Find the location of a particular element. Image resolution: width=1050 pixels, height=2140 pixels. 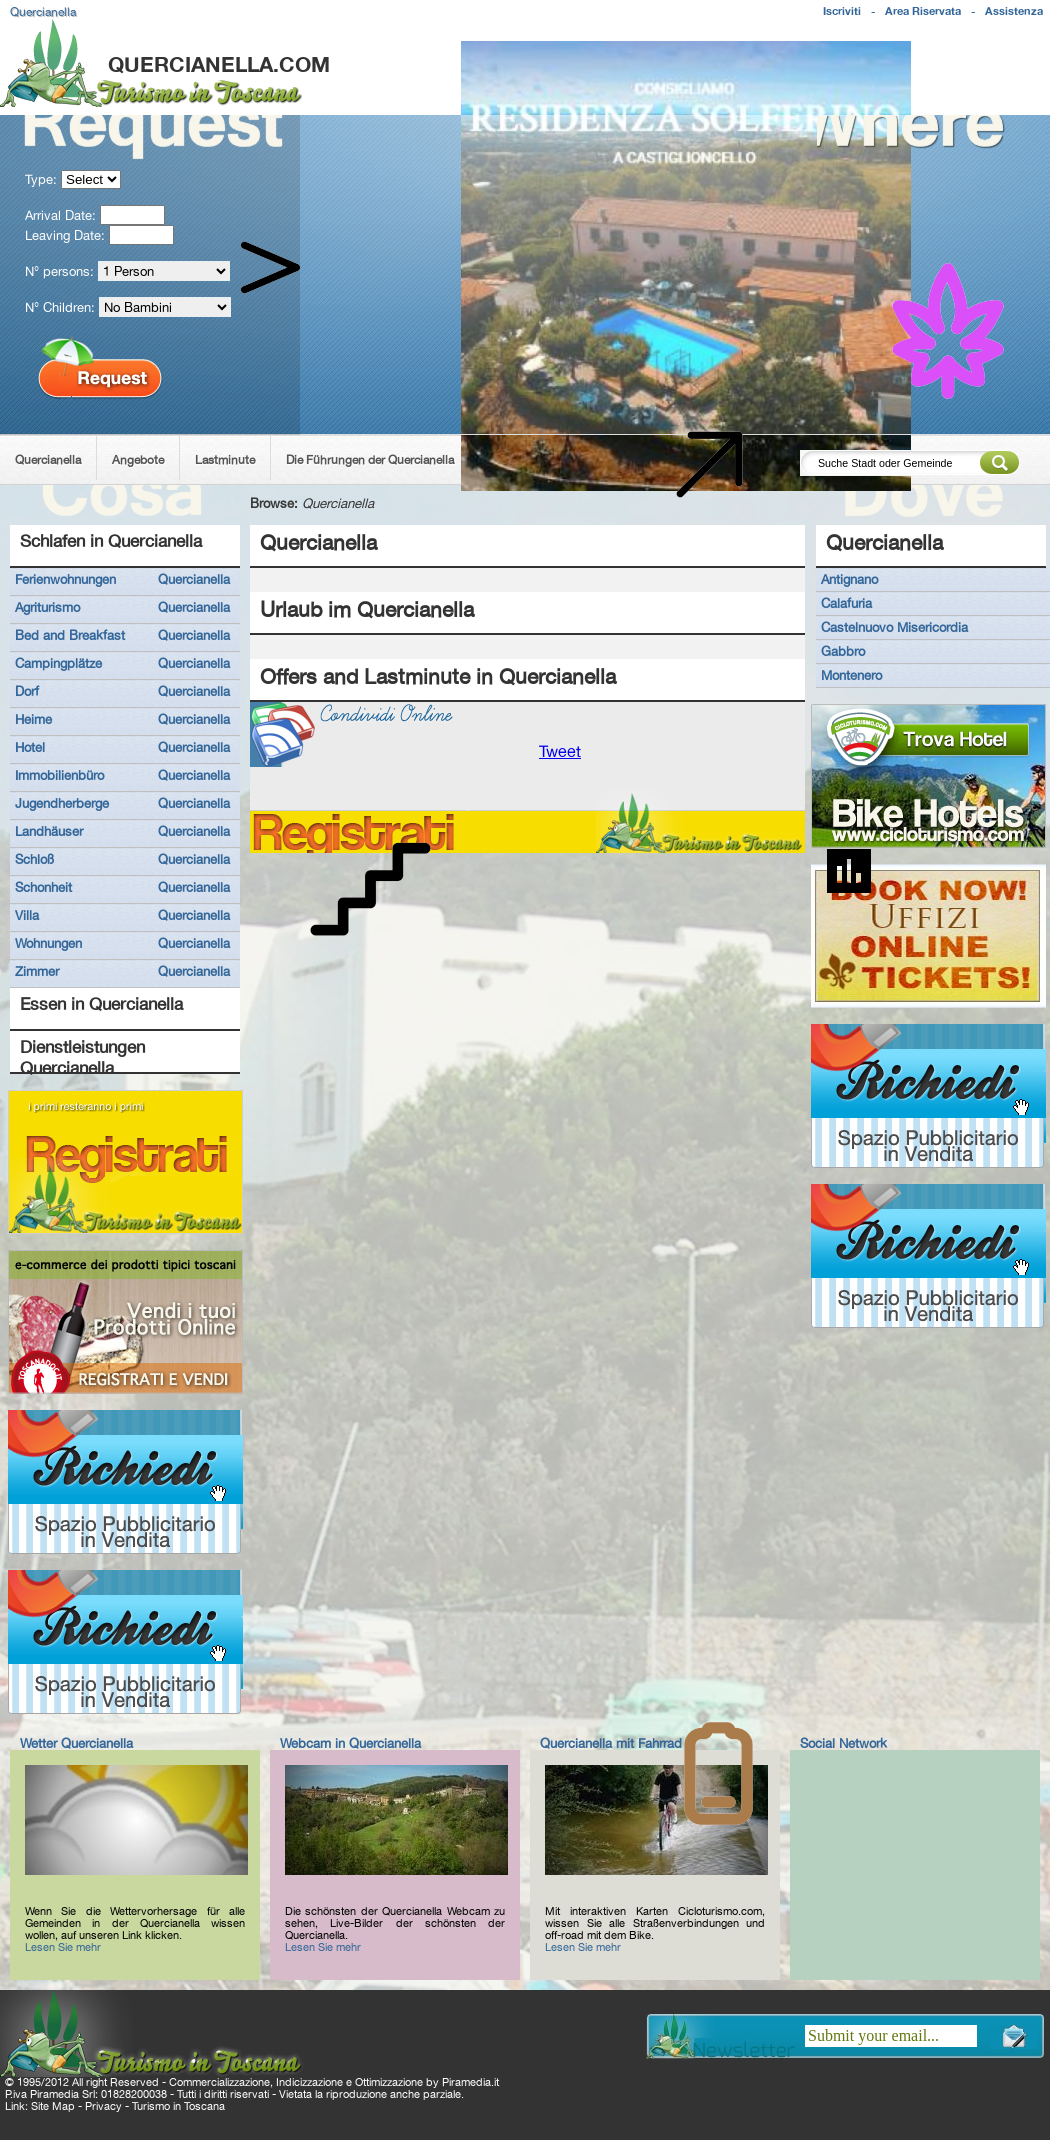

navigate to the next item or page is located at coordinates (270, 267).